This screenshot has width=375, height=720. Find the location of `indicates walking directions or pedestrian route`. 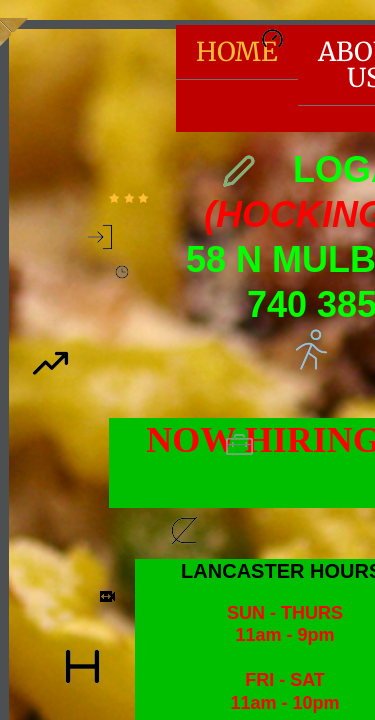

indicates walking directions or pedestrian route is located at coordinates (311, 349).